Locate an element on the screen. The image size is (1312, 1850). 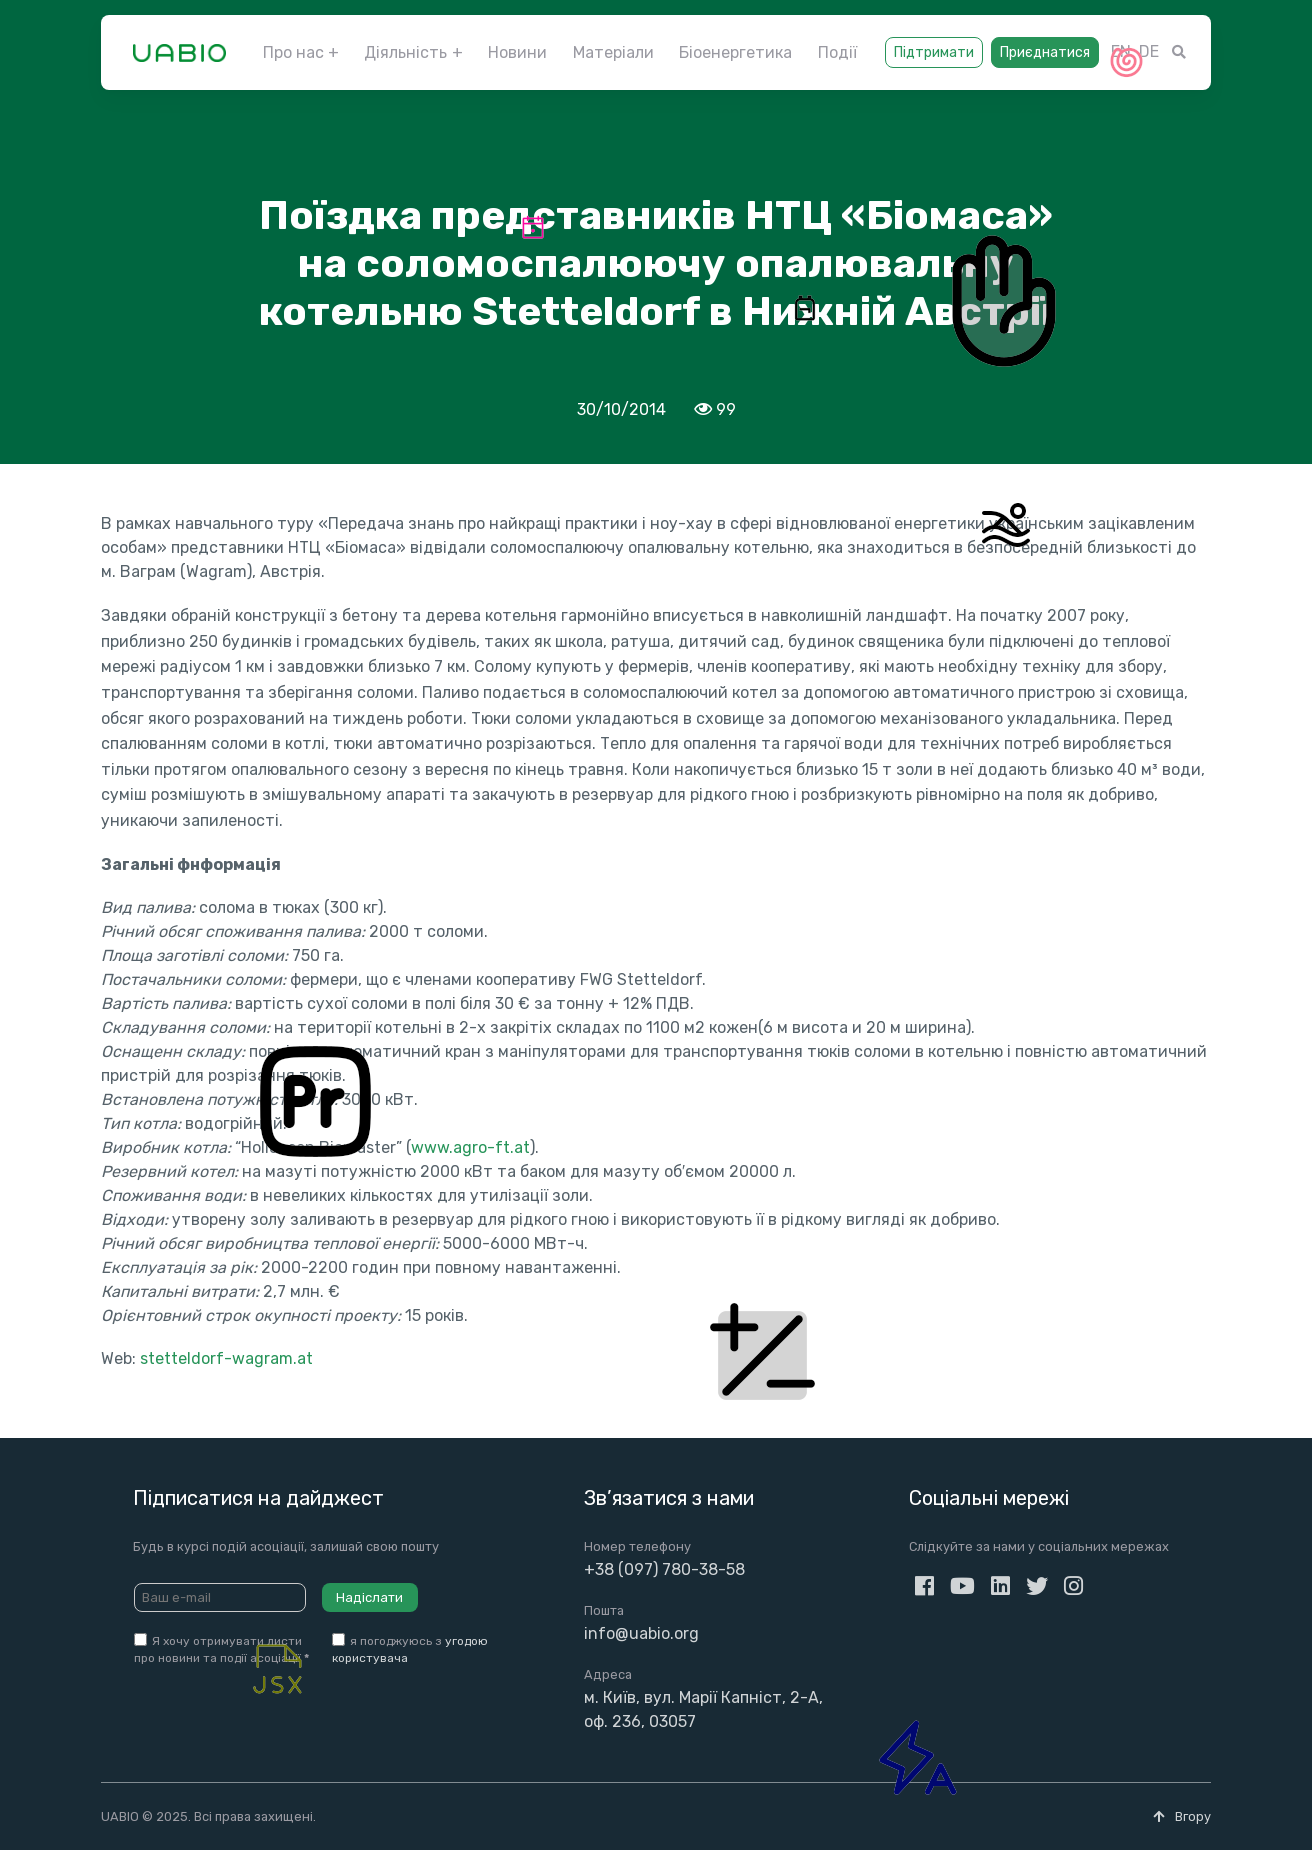
access your backpack or inventory is located at coordinates (805, 308).